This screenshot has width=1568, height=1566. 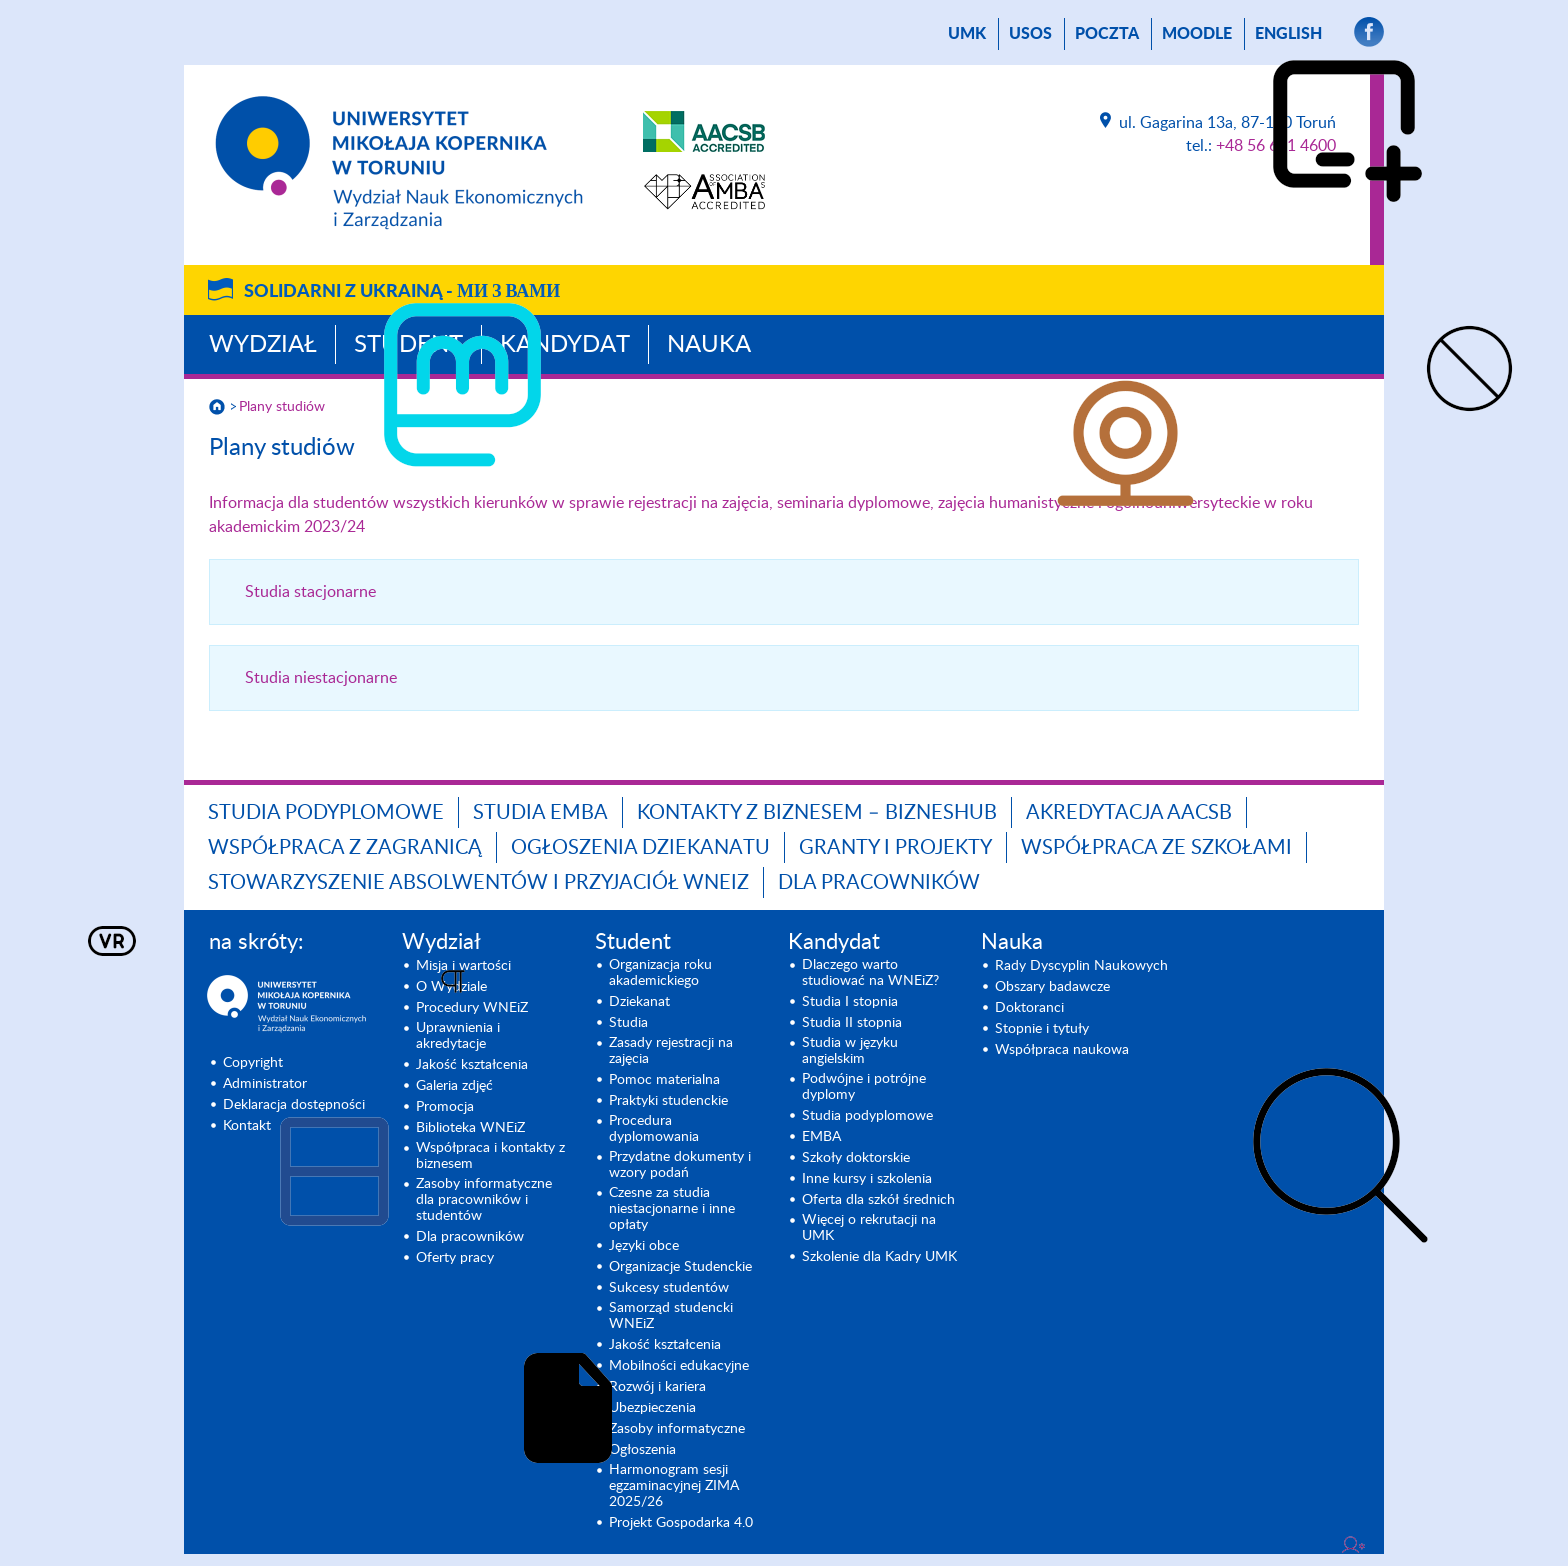 I want to click on enable webcam or video camera, so click(x=1125, y=448).